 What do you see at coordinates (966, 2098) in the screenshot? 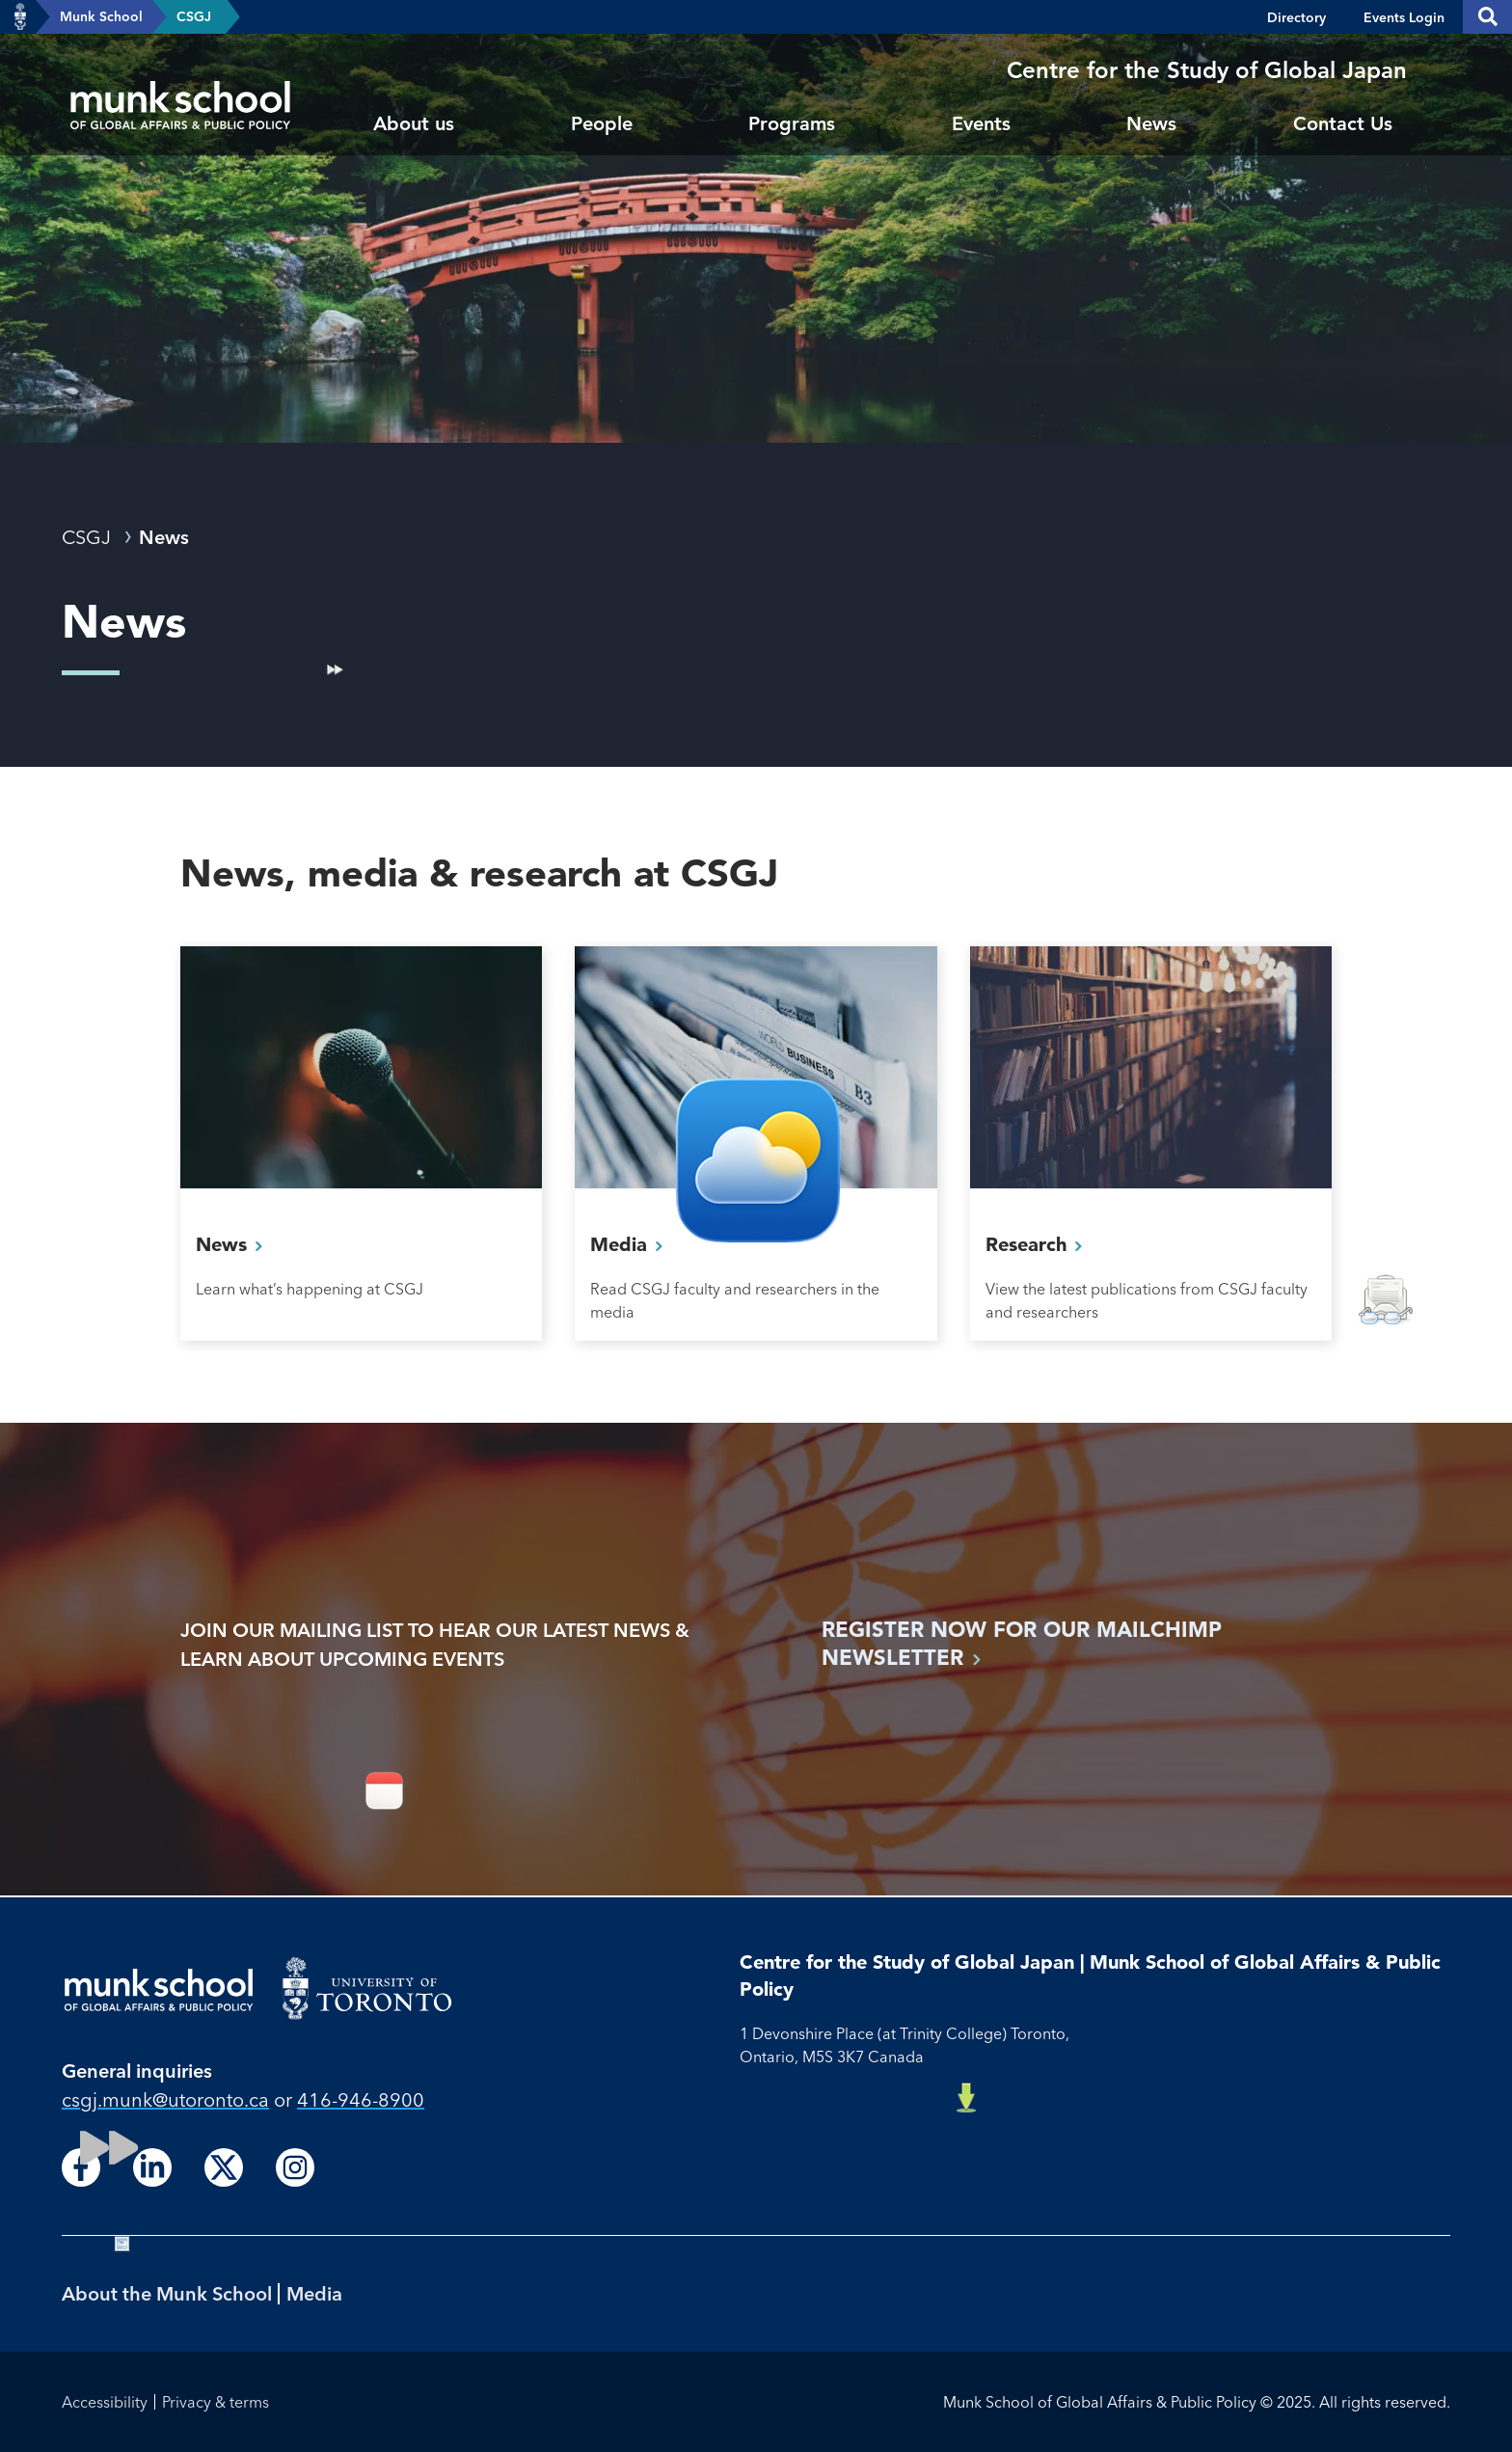
I see `save the current file or document` at bounding box center [966, 2098].